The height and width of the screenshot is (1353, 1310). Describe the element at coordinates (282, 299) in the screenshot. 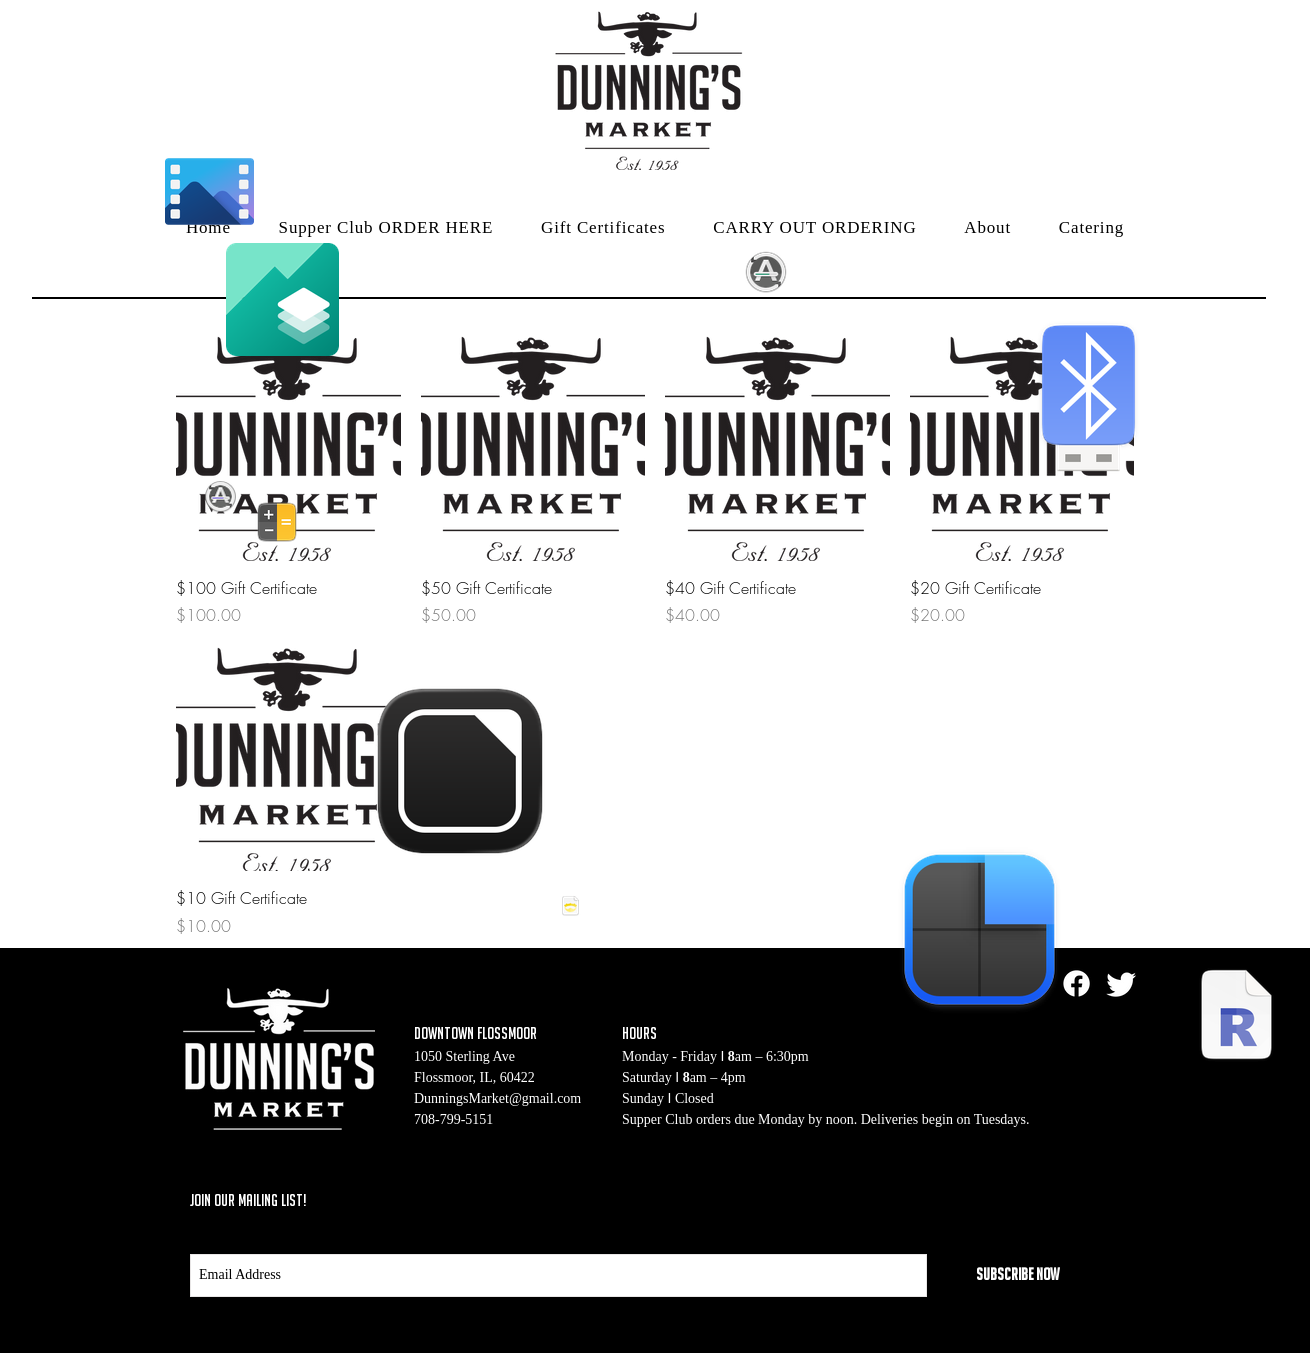

I see `open workbooks app for data visualization` at that location.